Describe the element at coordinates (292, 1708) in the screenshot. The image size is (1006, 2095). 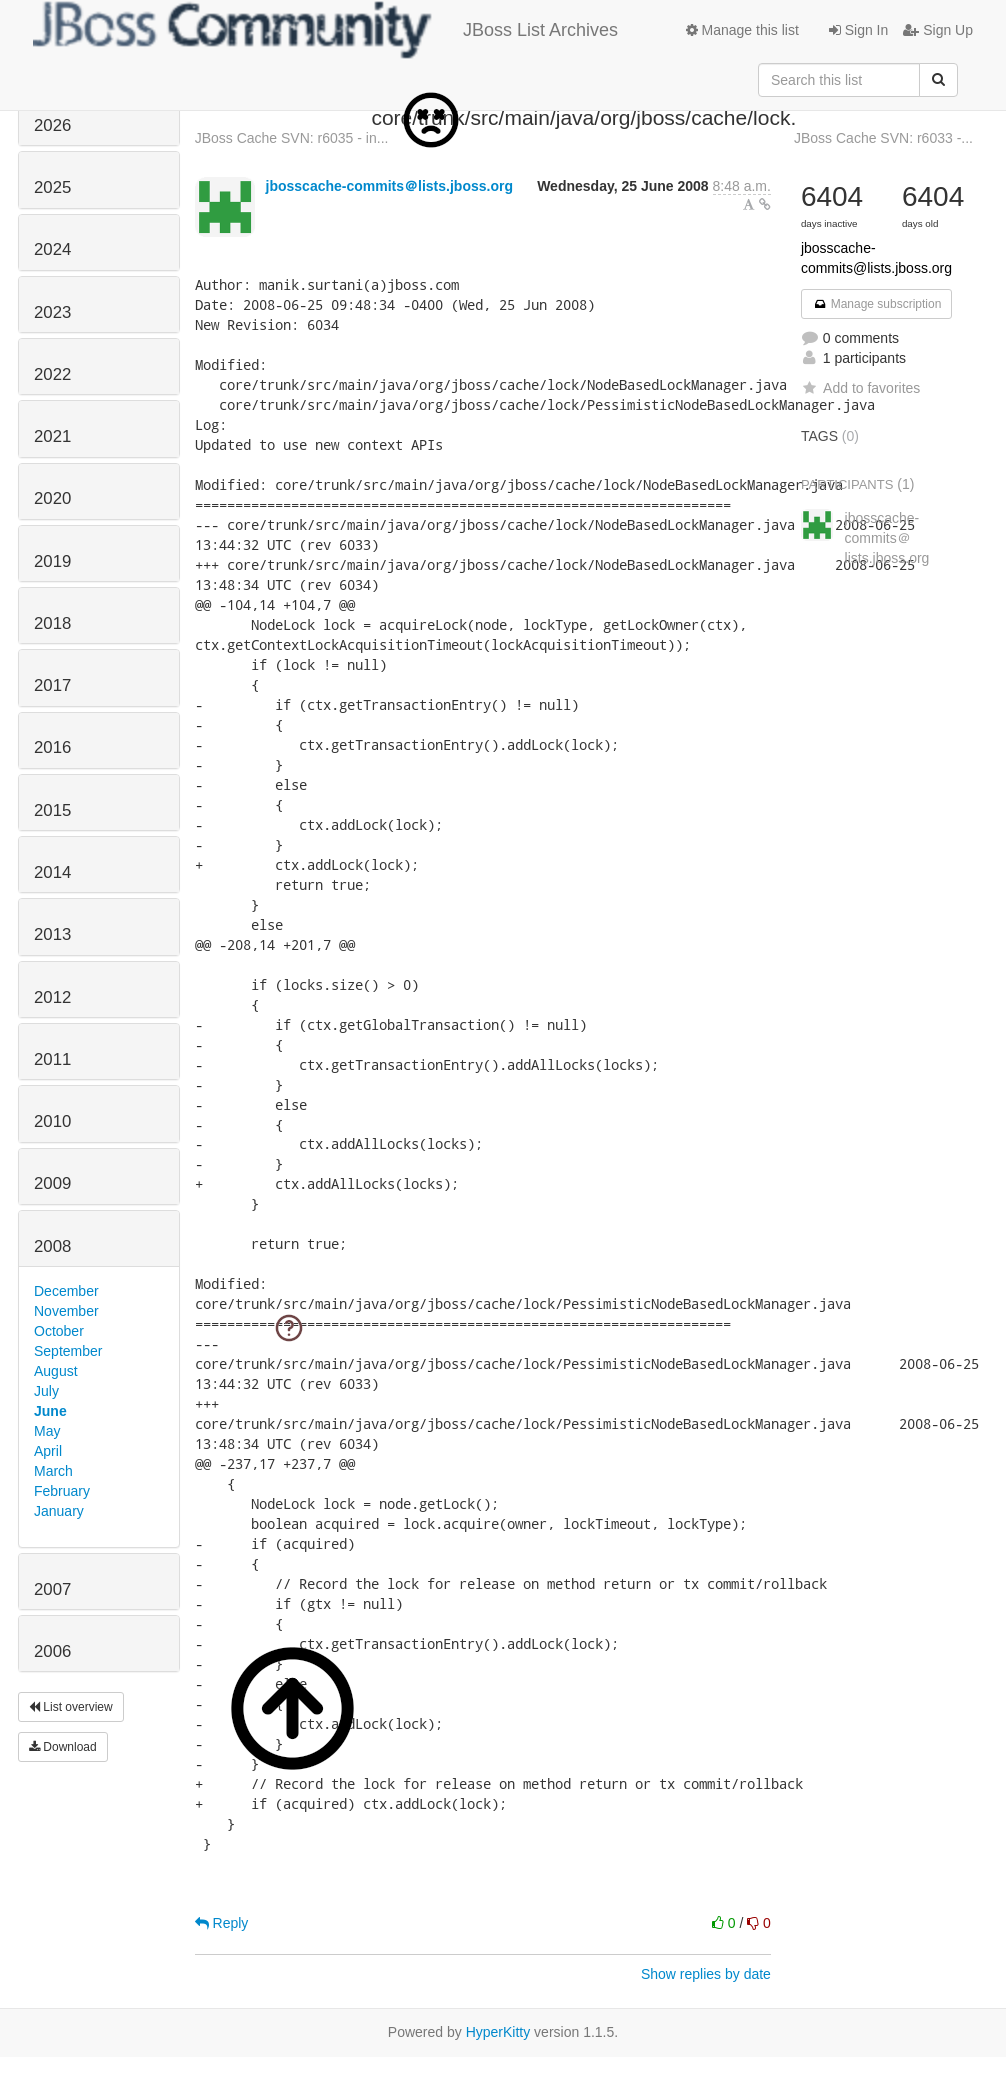
I see `scroll to top of page` at that location.